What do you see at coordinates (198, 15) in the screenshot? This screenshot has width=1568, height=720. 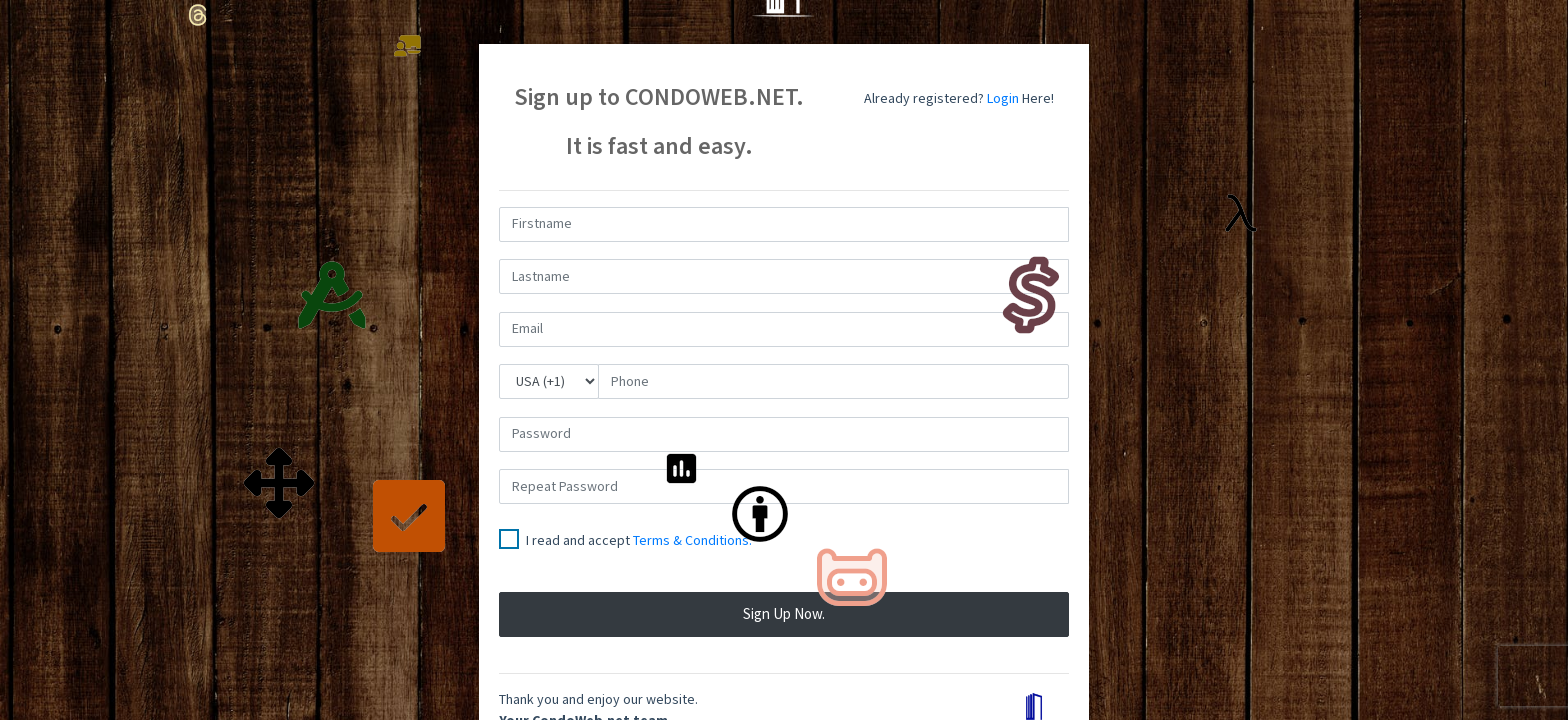 I see `open the Threads app` at bounding box center [198, 15].